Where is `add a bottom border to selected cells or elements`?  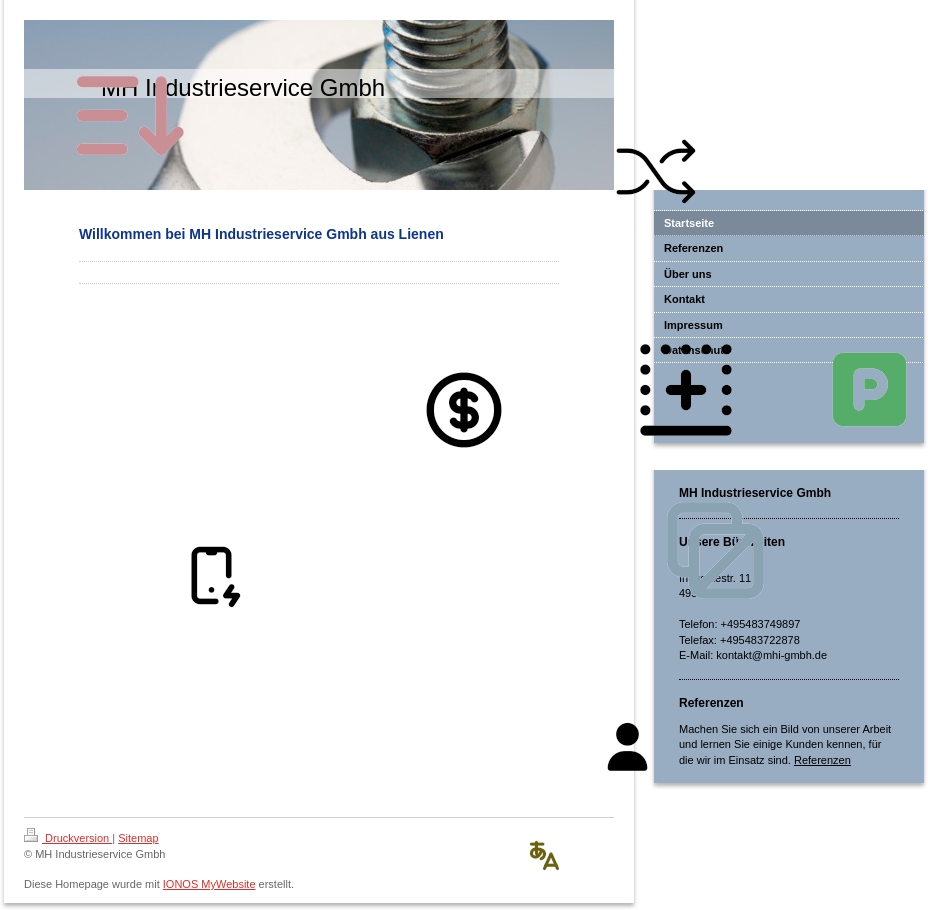
add a bottom border to selected cells or elements is located at coordinates (686, 390).